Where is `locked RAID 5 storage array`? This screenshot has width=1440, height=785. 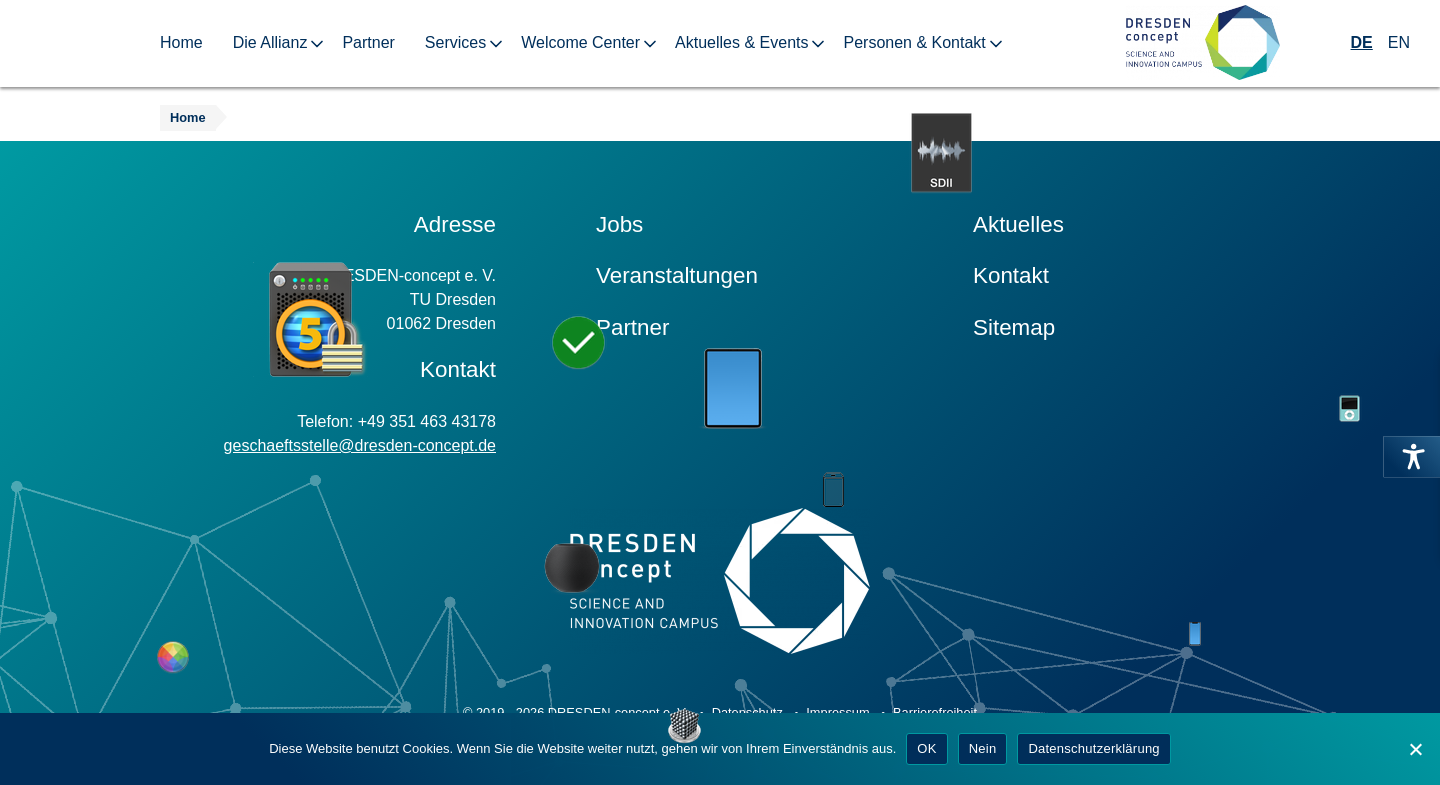 locked RAID 5 storage array is located at coordinates (310, 319).